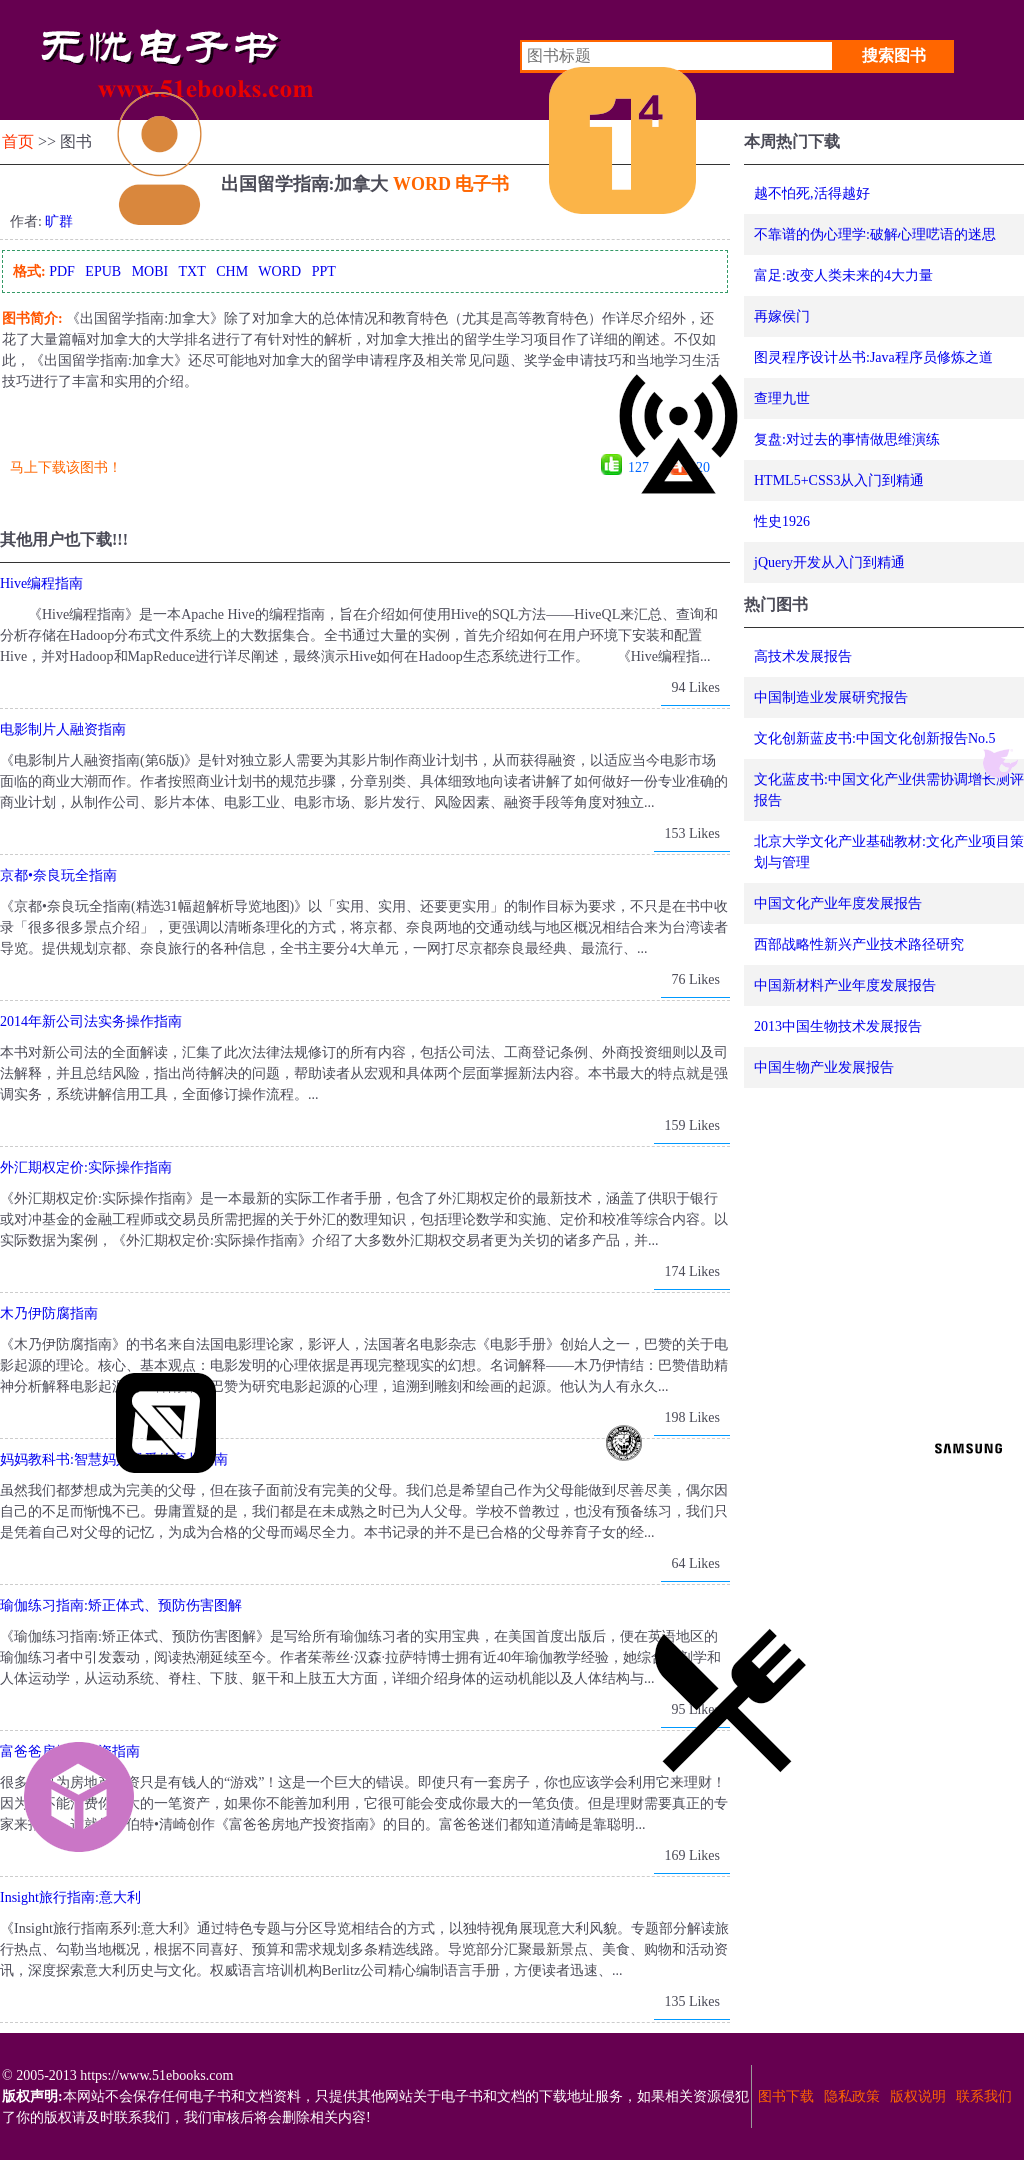  Describe the element at coordinates (166, 1423) in the screenshot. I see `mock service worker (MSW) library logo` at that location.